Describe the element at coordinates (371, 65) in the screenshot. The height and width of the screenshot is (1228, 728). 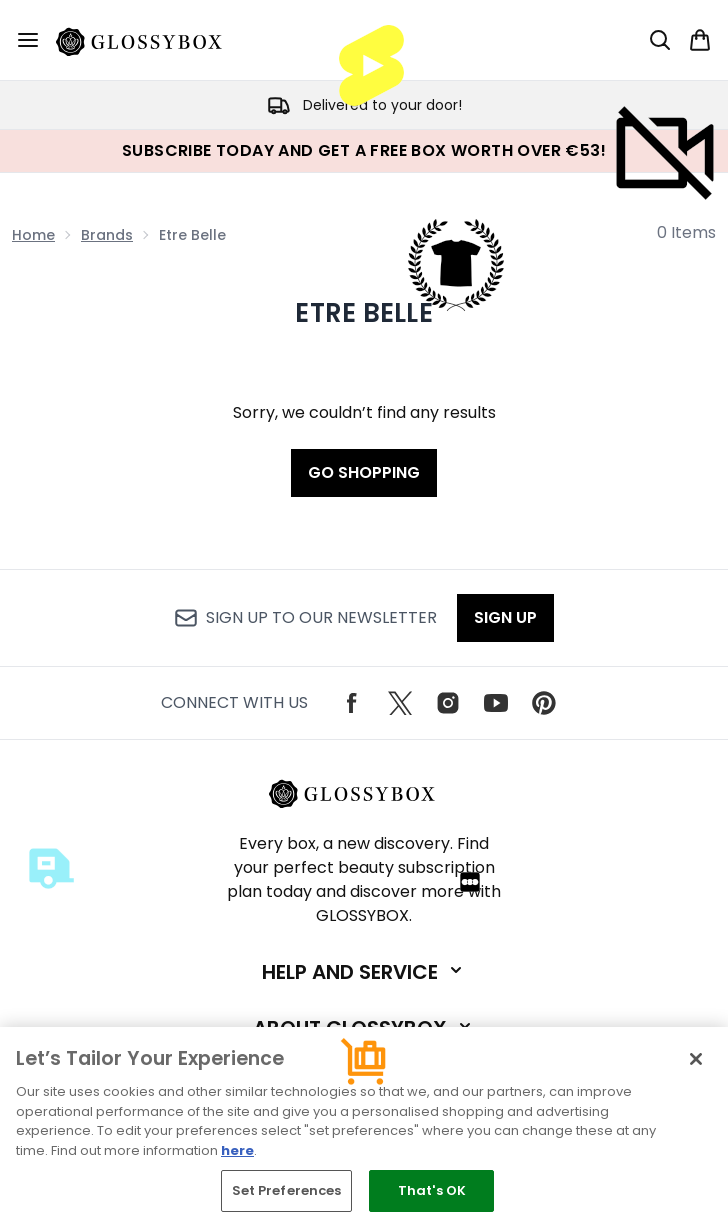
I see `open youtube shorts` at that location.